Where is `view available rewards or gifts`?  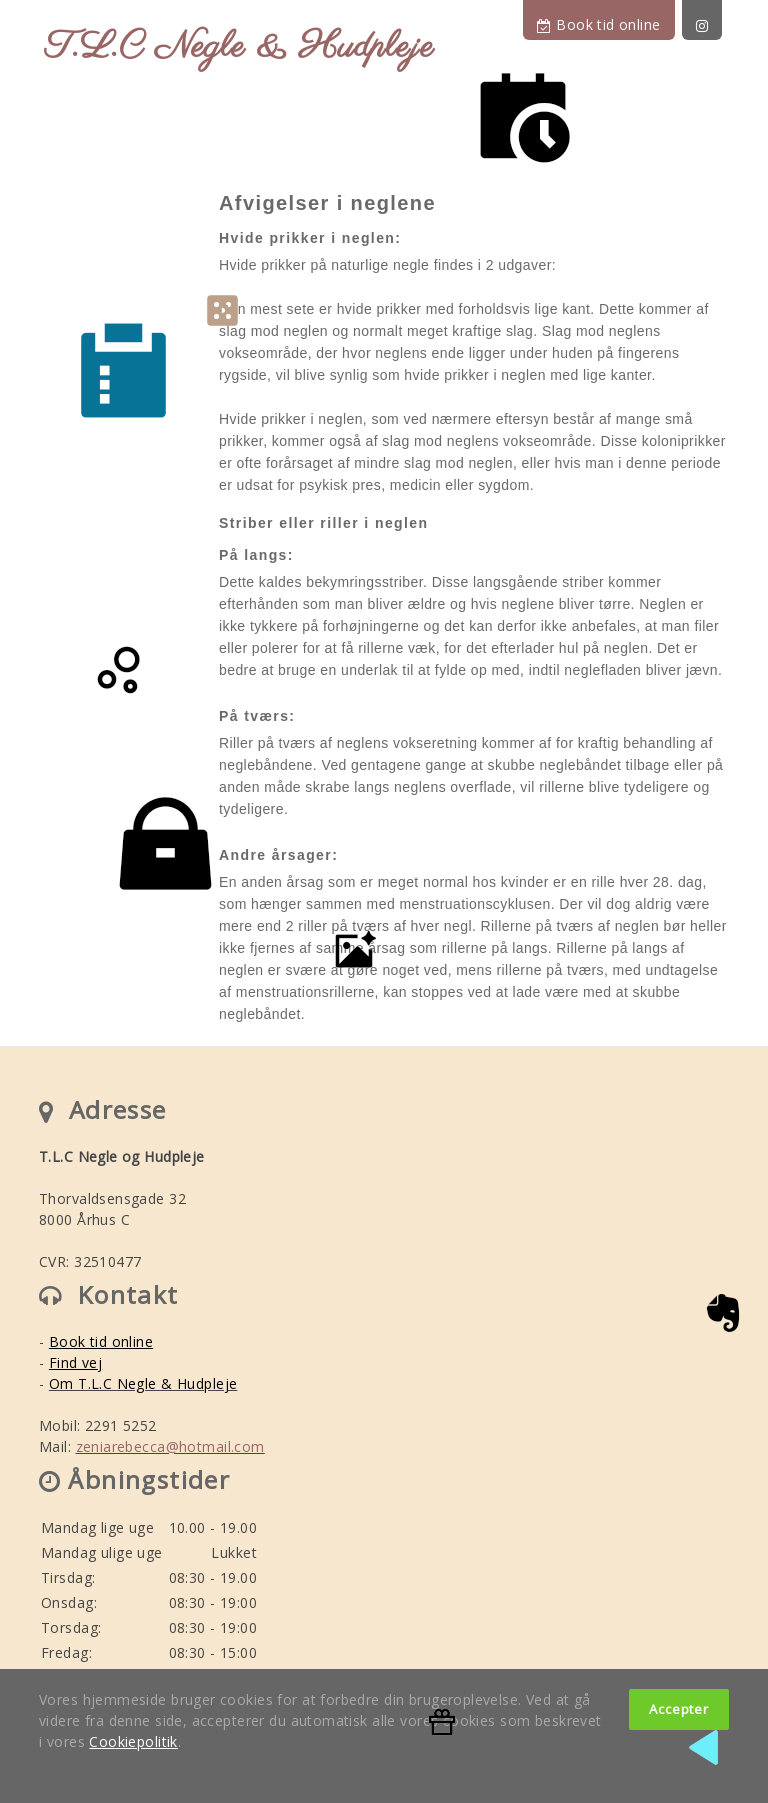
view available rewards or gifts is located at coordinates (442, 1722).